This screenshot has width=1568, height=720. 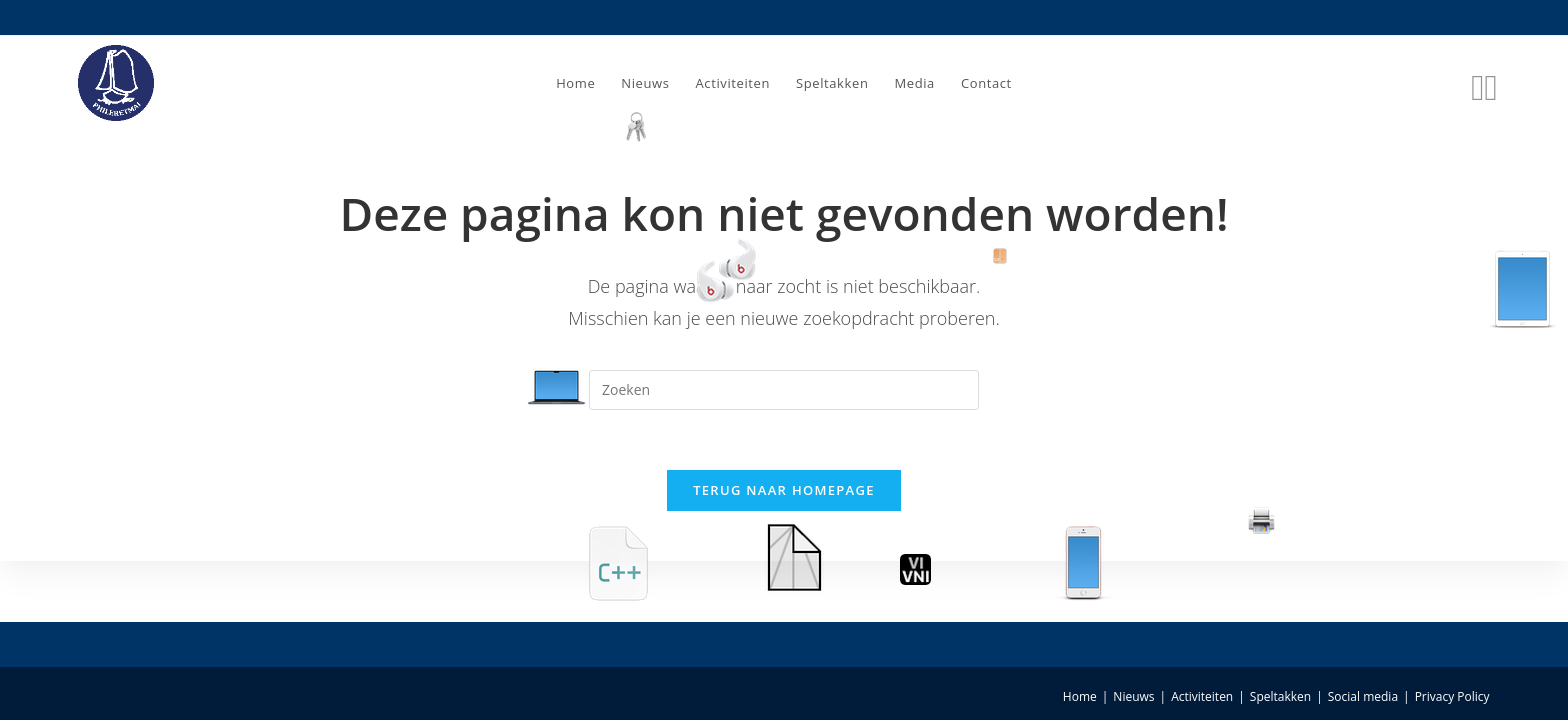 What do you see at coordinates (618, 563) in the screenshot?
I see `a C++ source code file` at bounding box center [618, 563].